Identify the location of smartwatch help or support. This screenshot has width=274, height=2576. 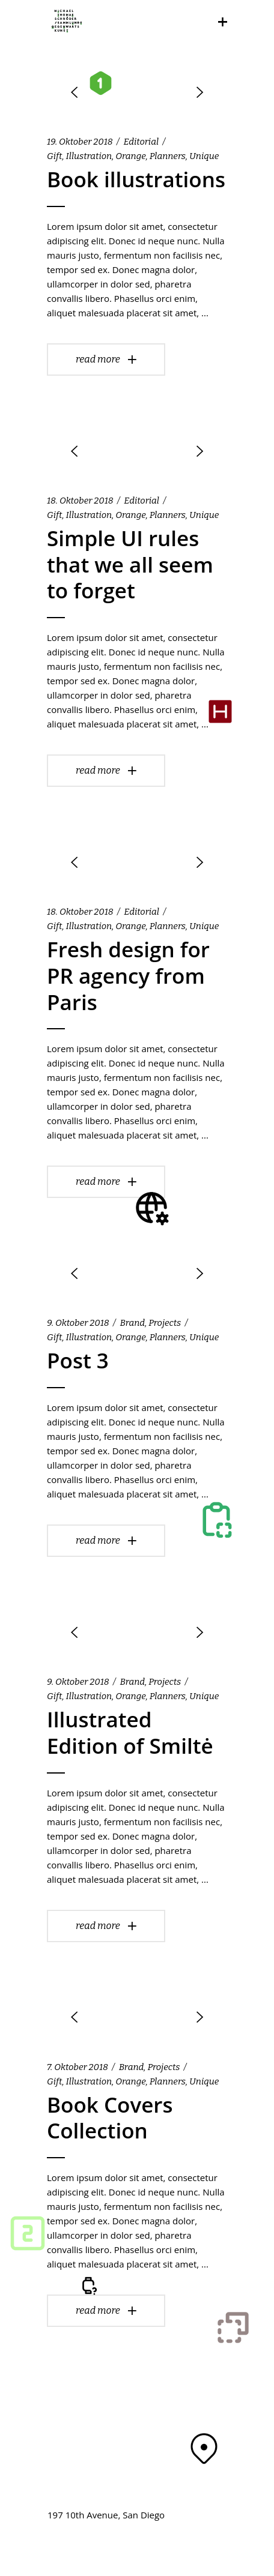
(88, 2286).